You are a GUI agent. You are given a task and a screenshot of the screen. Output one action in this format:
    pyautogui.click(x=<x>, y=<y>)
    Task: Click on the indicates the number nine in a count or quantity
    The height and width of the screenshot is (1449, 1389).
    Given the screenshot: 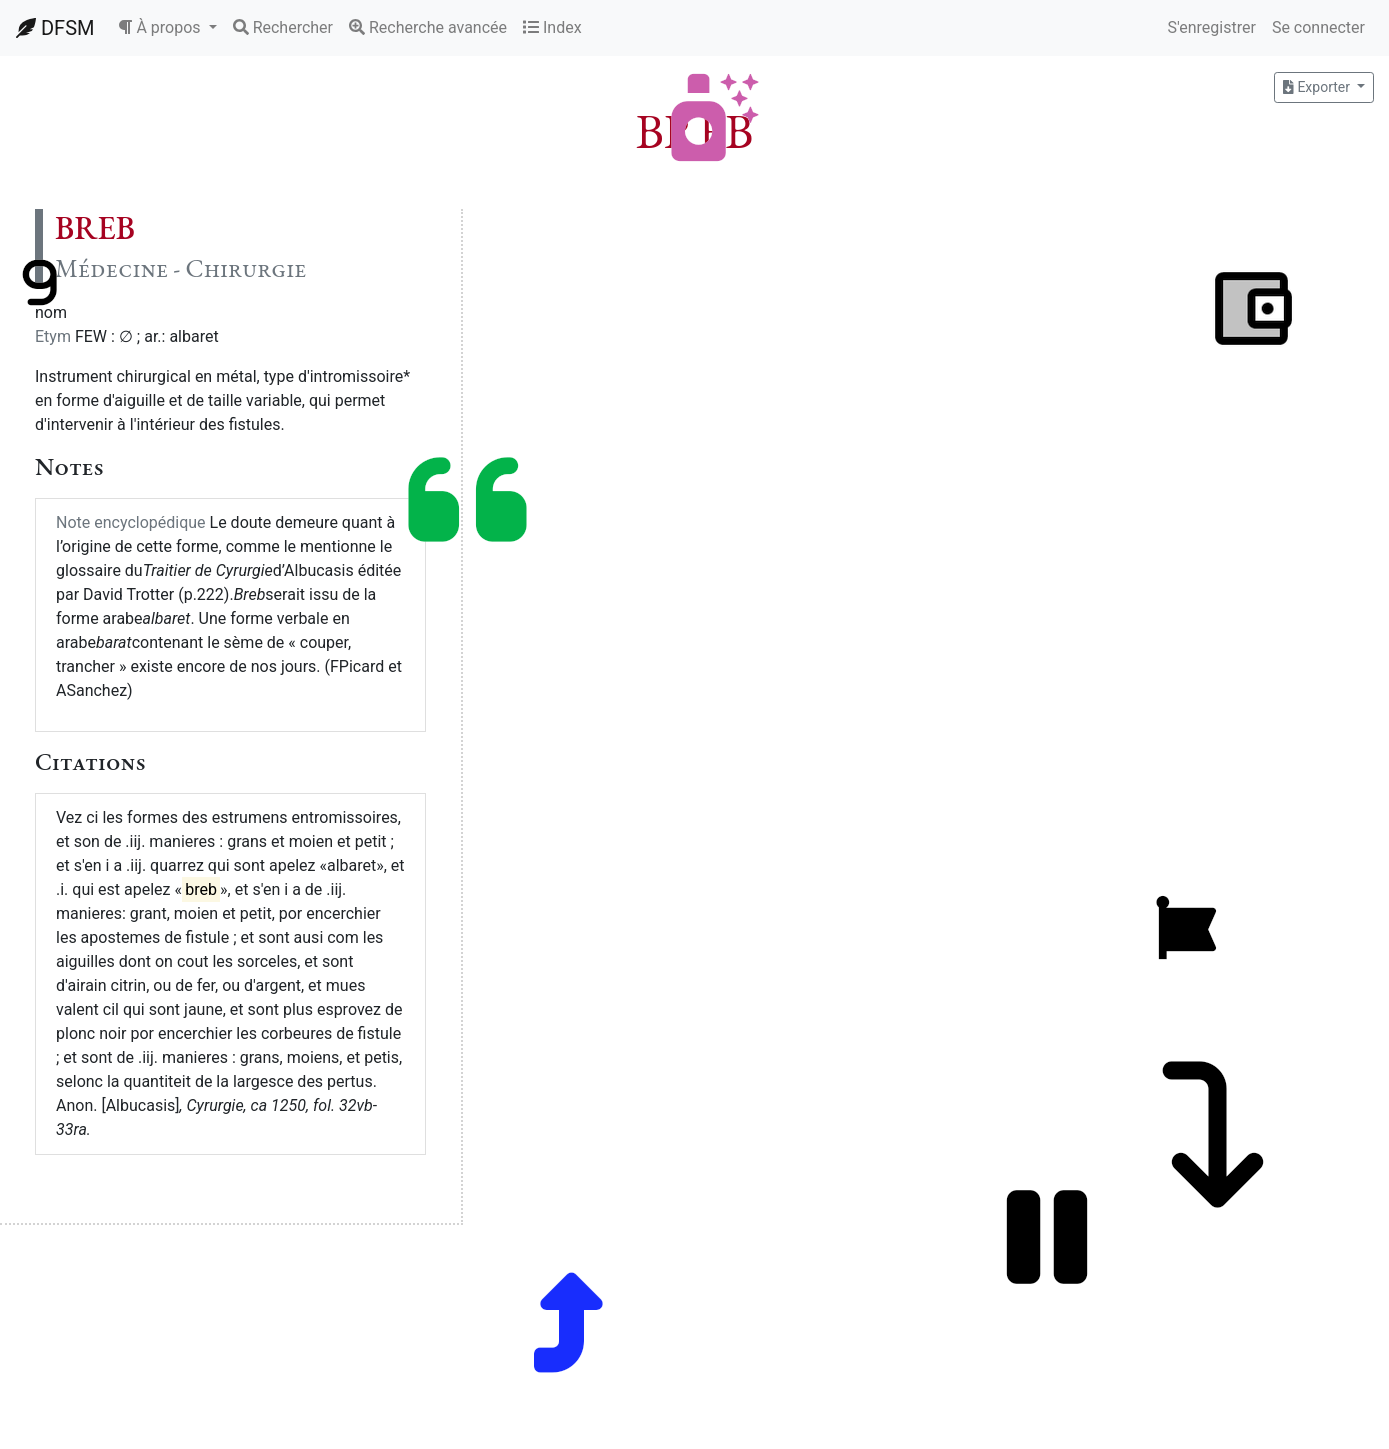 What is the action you would take?
    pyautogui.click(x=40, y=282)
    